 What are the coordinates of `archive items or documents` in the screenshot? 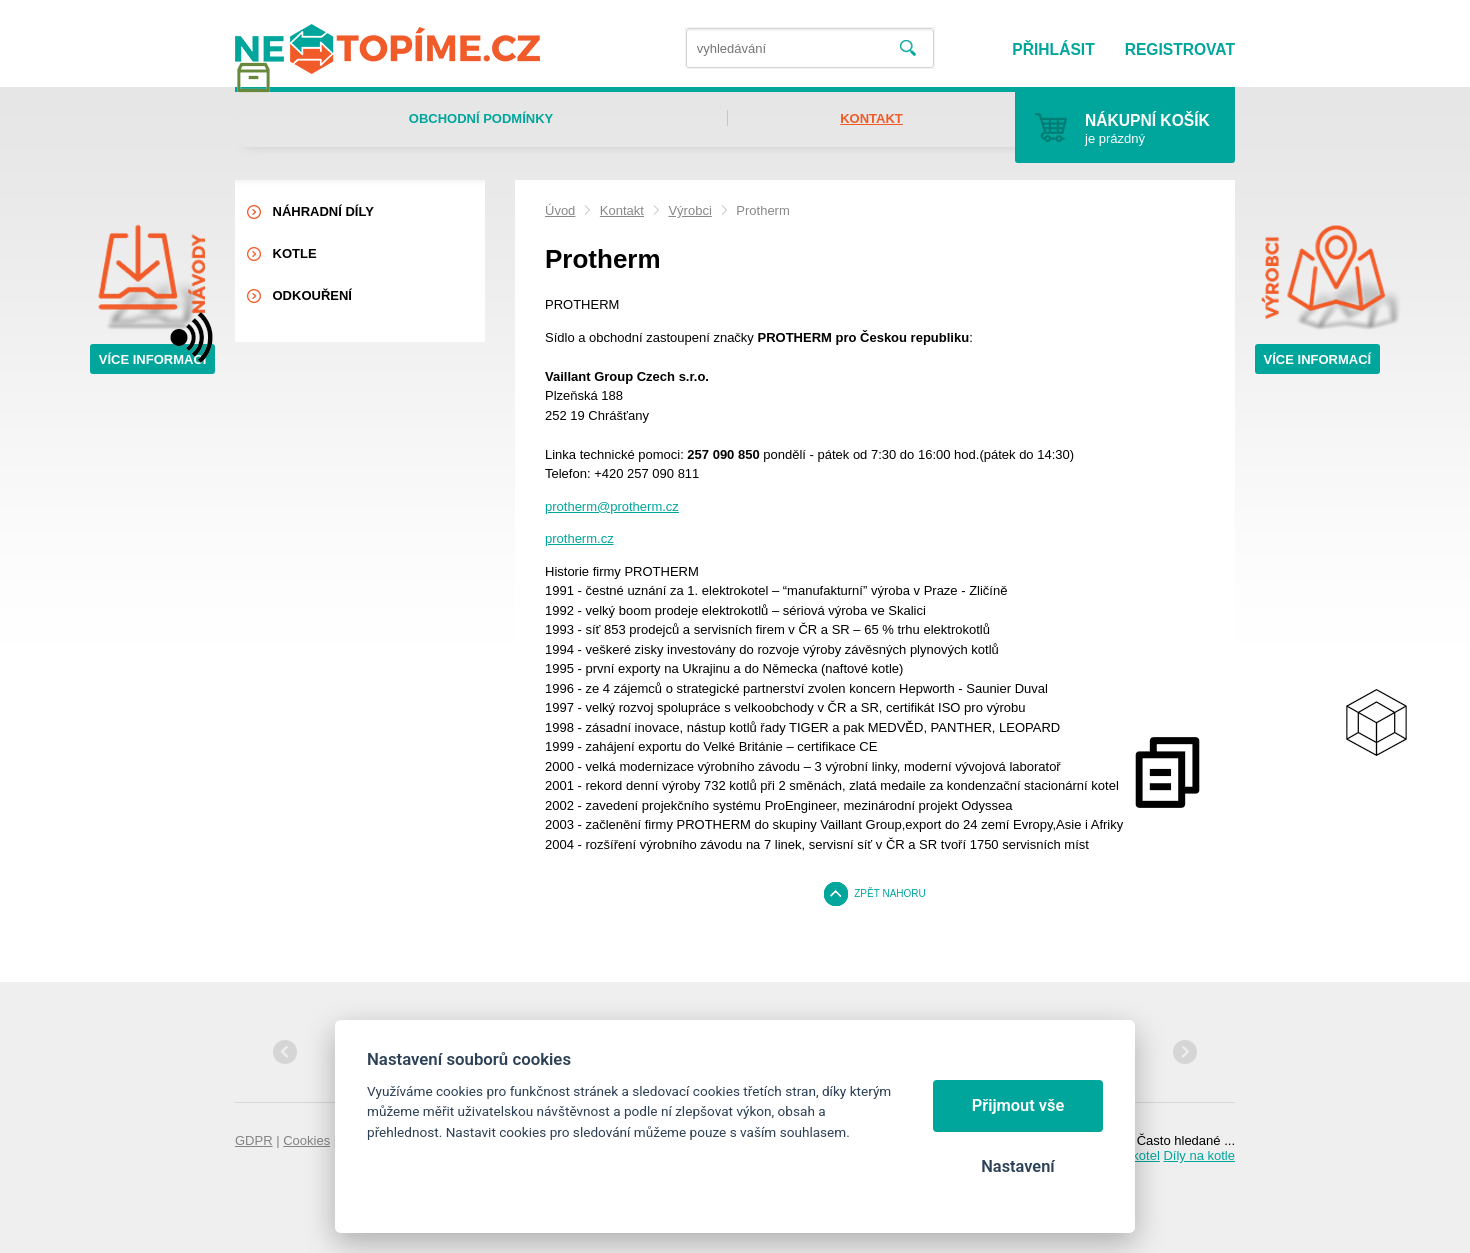 It's located at (253, 77).